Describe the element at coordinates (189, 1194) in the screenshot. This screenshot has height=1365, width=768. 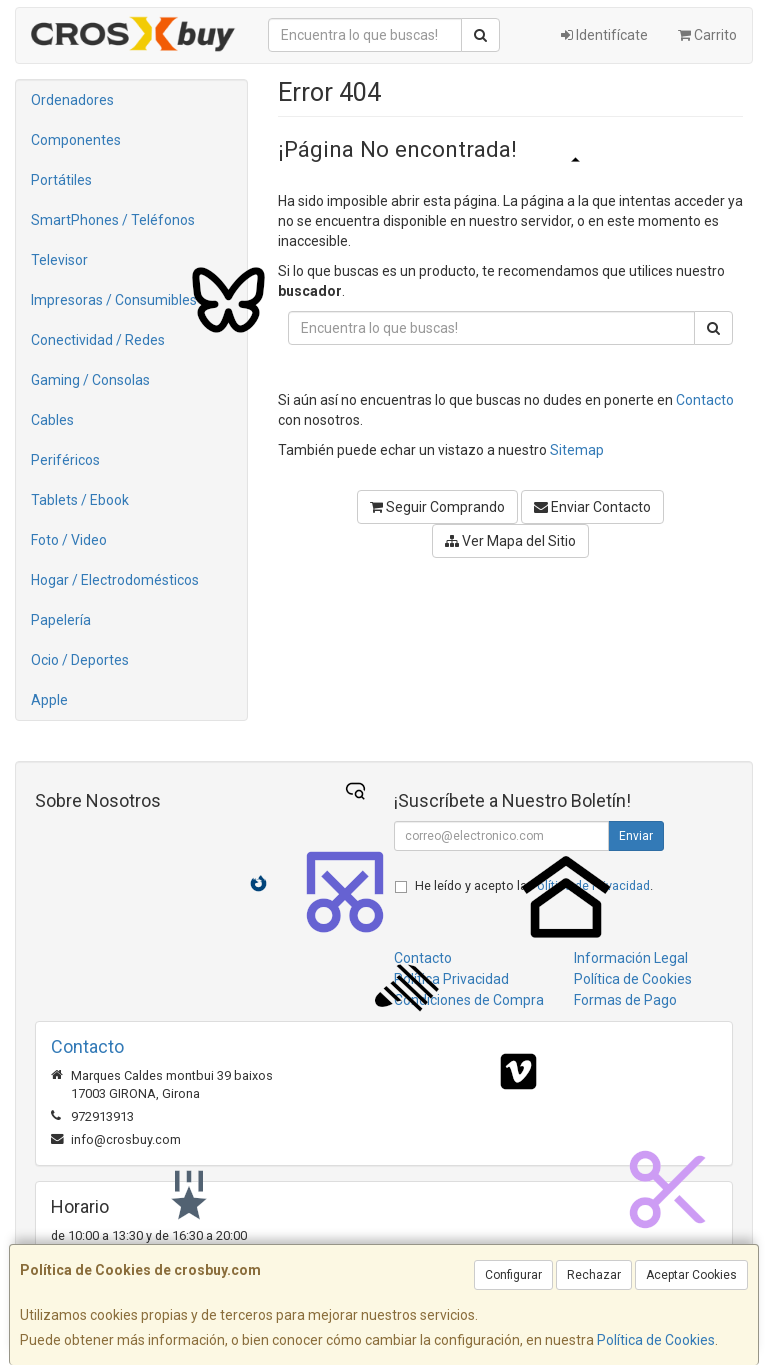
I see `indicates an achievement or award earned` at that location.